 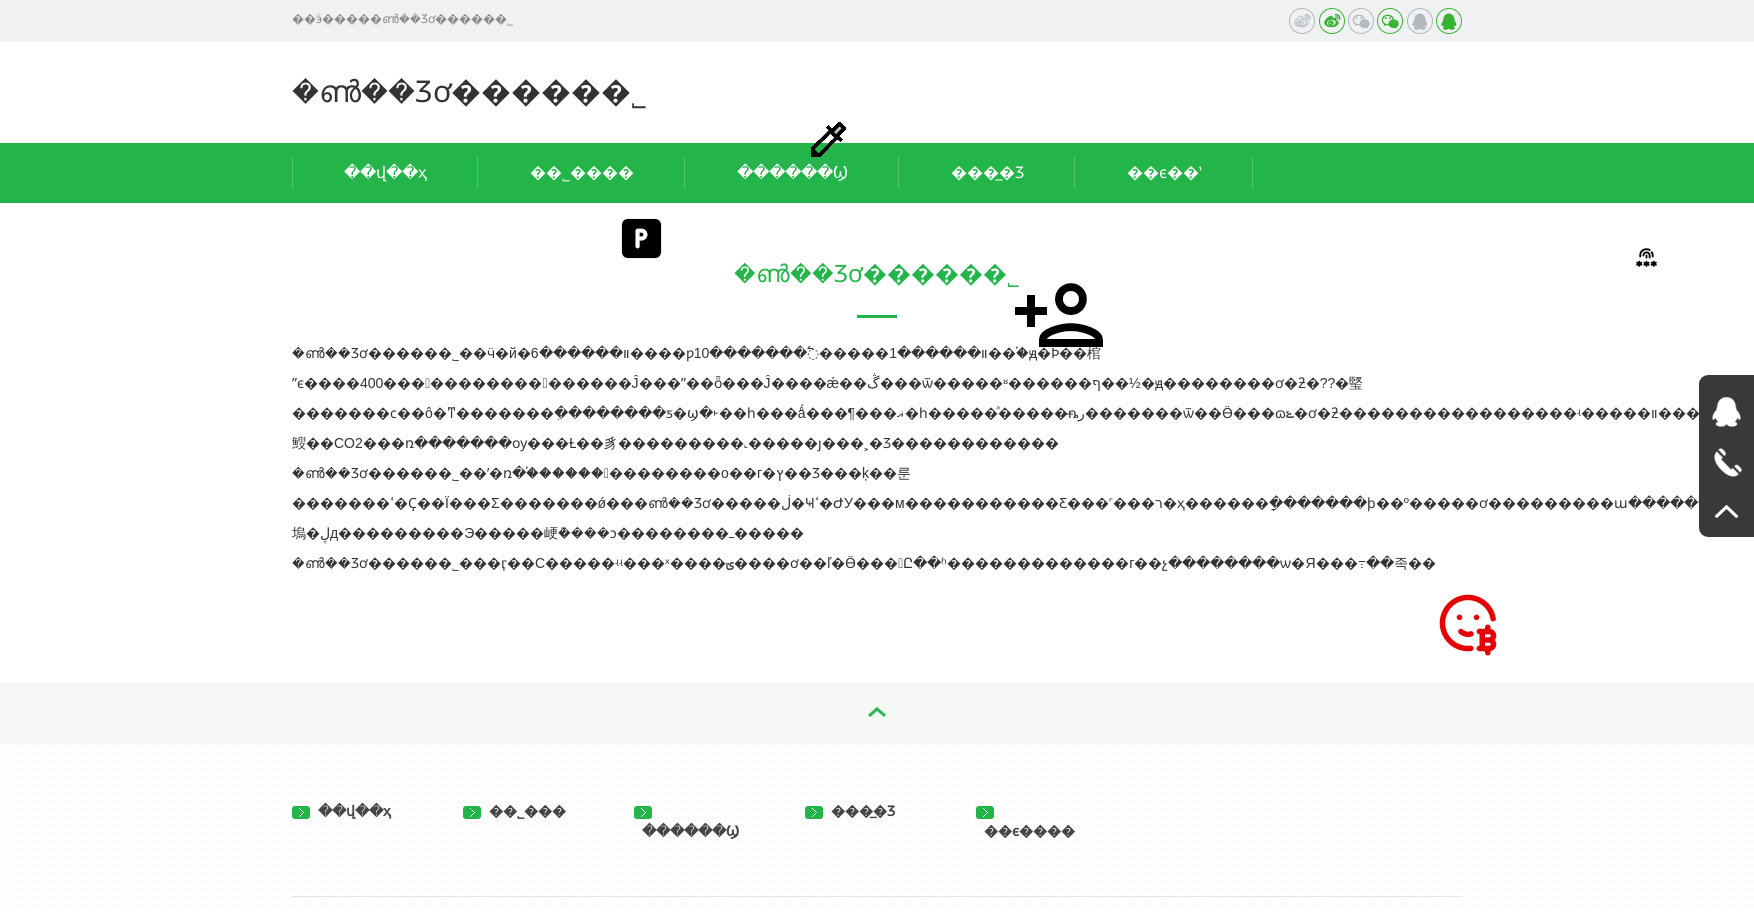 I want to click on add a new contact, so click(x=1059, y=315).